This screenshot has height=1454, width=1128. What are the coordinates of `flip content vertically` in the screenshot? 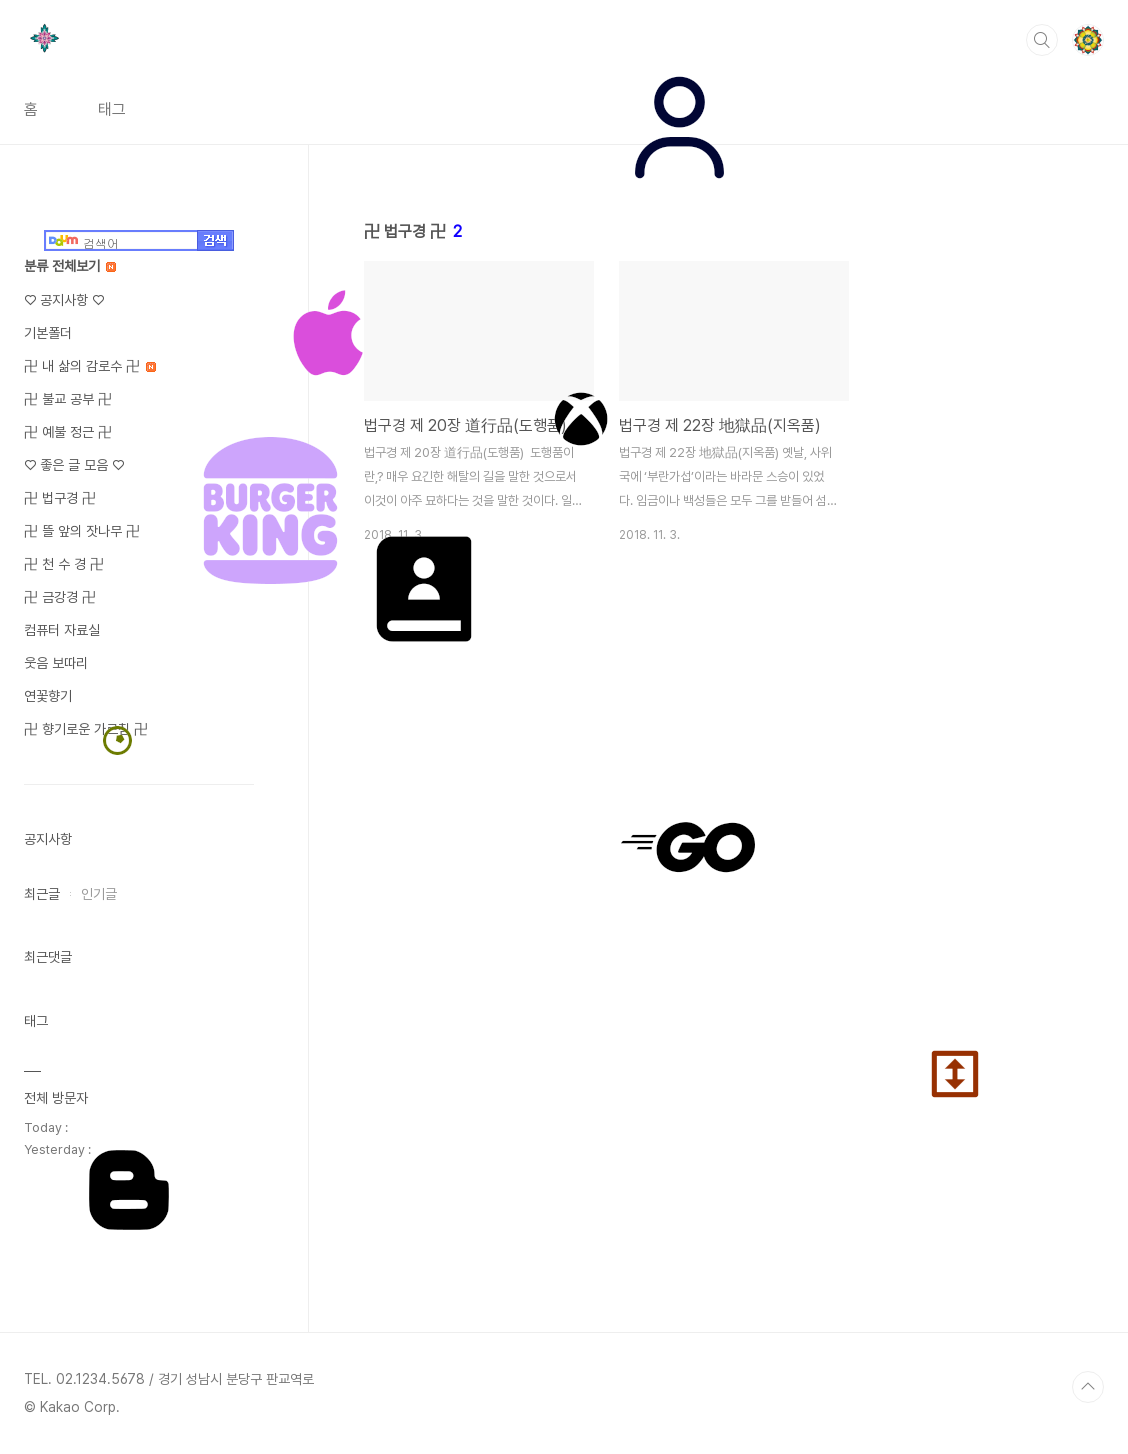 It's located at (955, 1074).